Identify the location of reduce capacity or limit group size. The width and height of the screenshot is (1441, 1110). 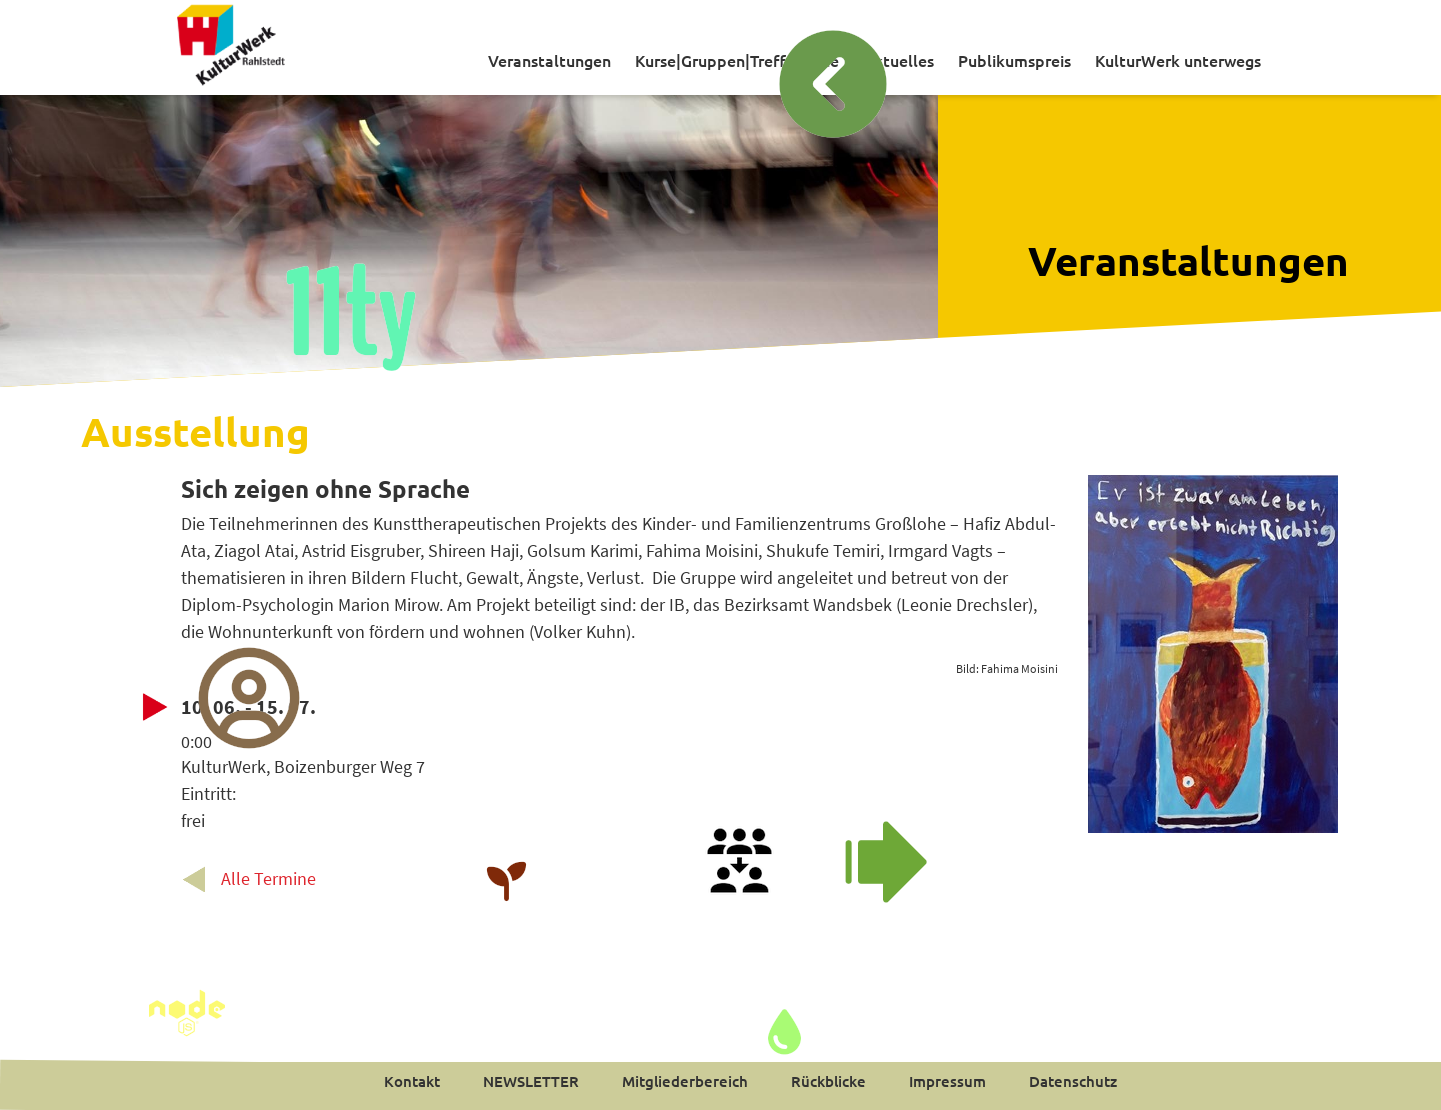
(739, 860).